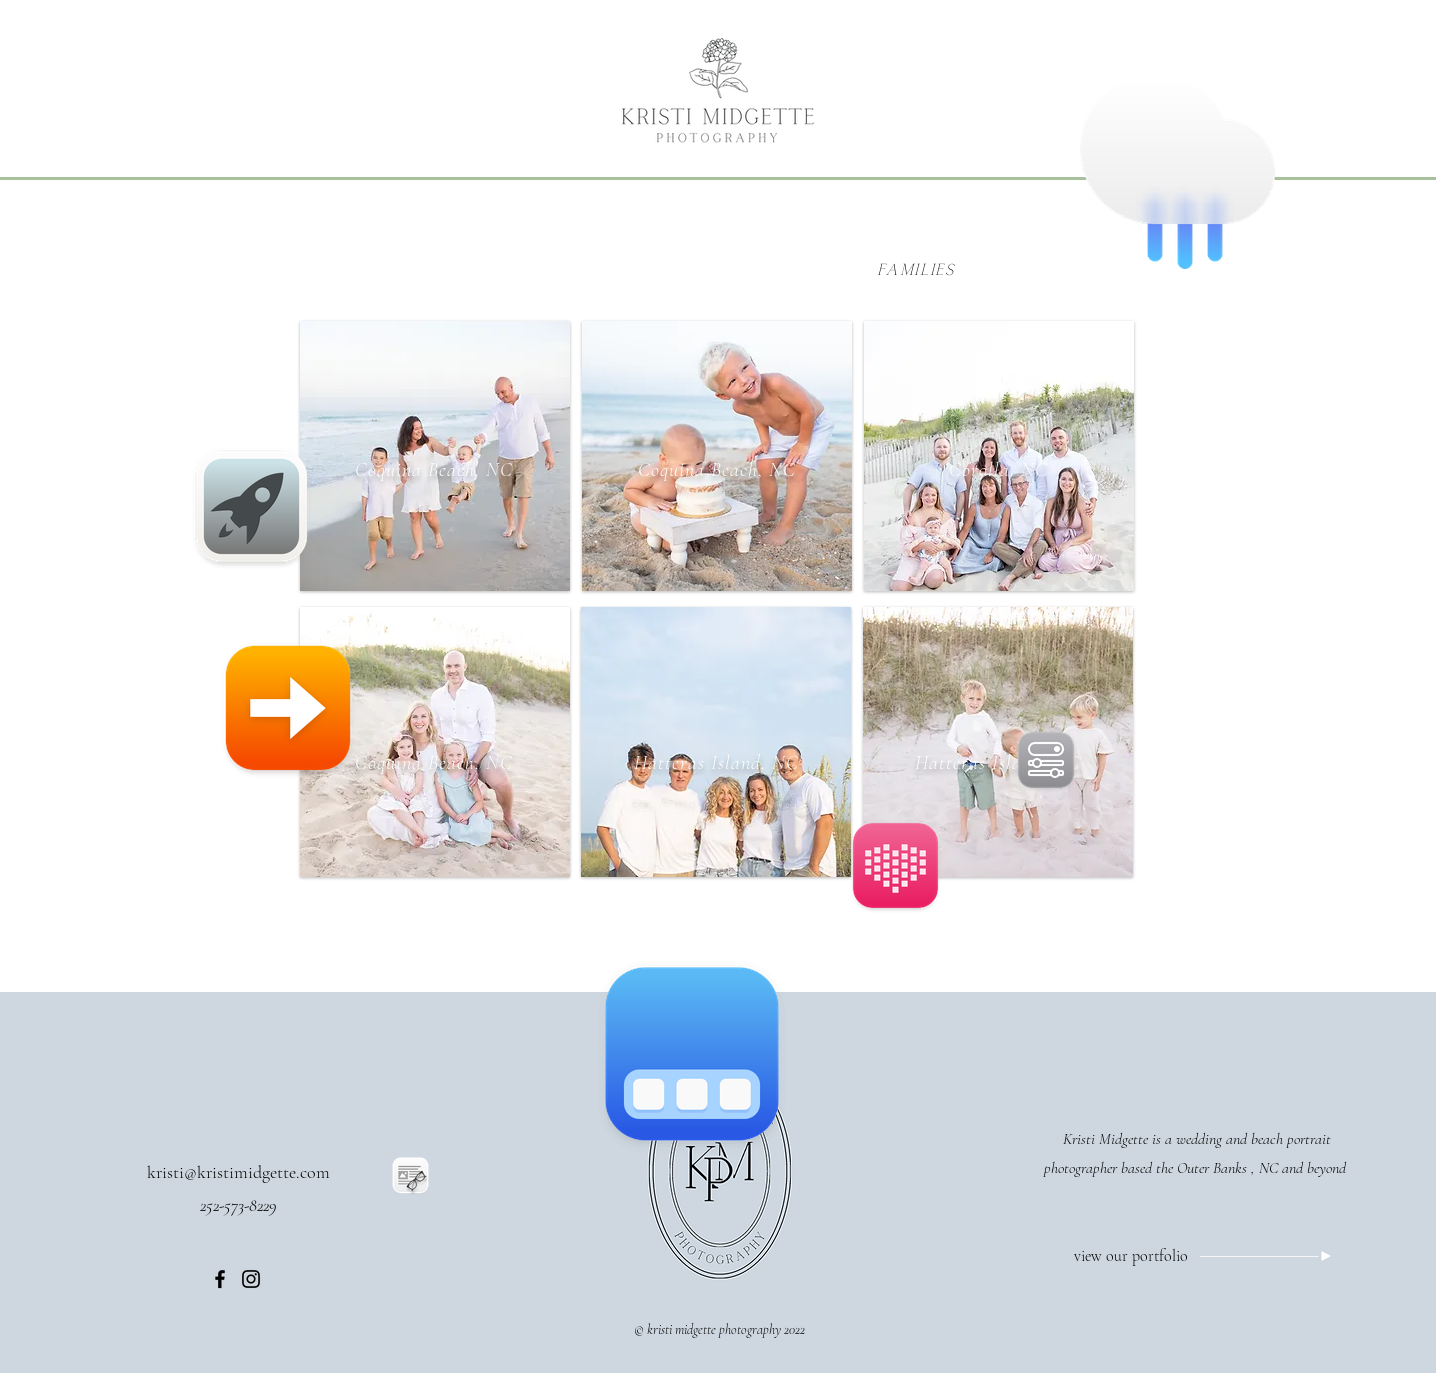 This screenshot has width=1436, height=1378. I want to click on open the dock application, so click(692, 1054).